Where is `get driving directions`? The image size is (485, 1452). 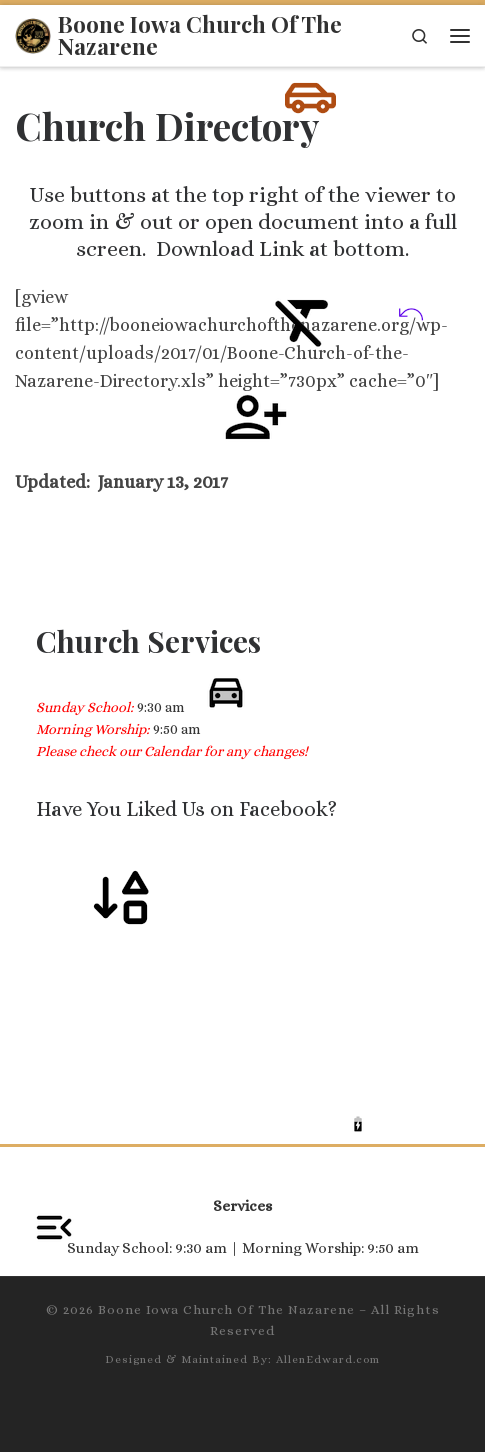 get driving directions is located at coordinates (226, 691).